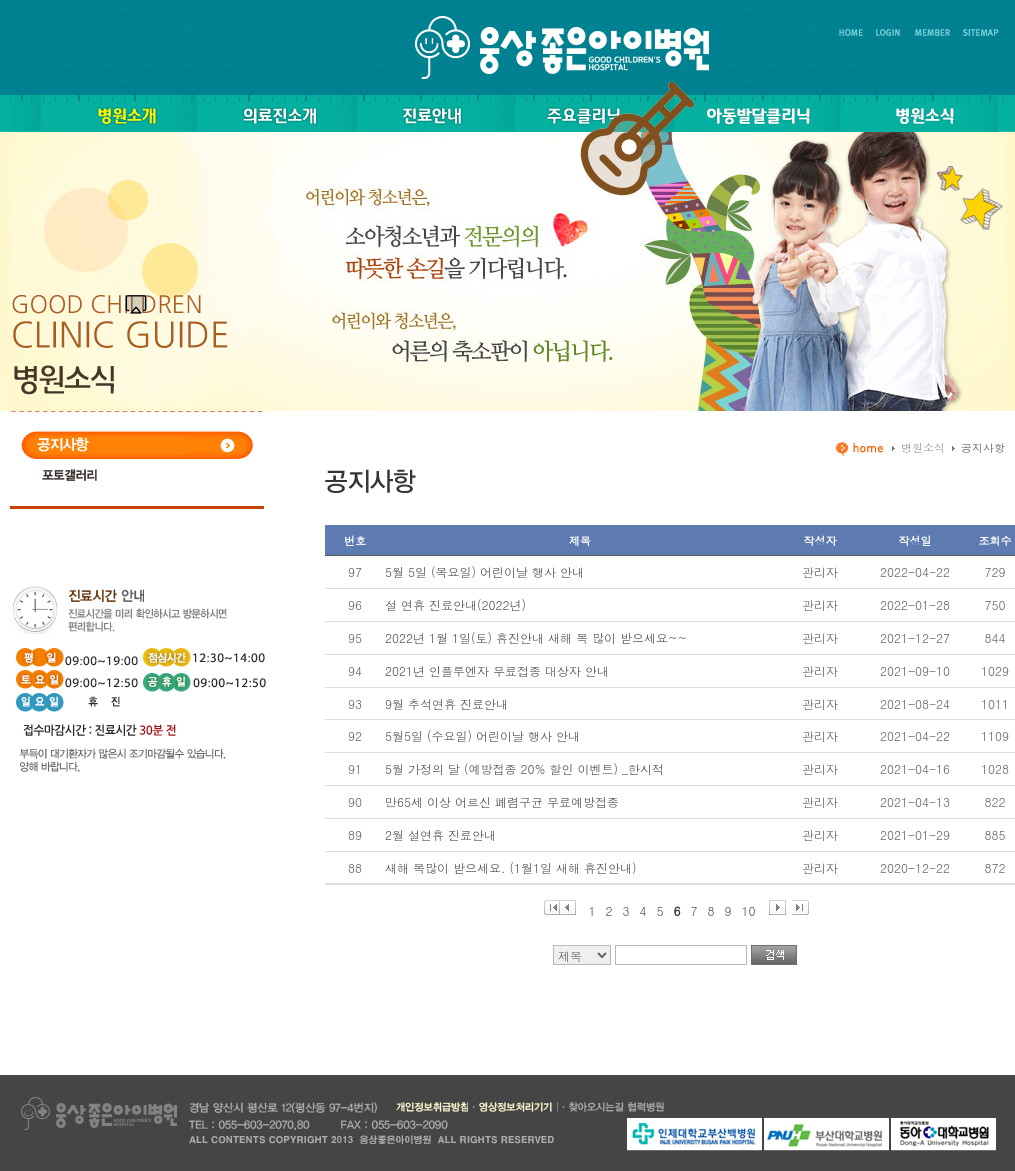 Image resolution: width=1015 pixels, height=1171 pixels. What do you see at coordinates (136, 304) in the screenshot?
I see `stream content to an external display` at bounding box center [136, 304].